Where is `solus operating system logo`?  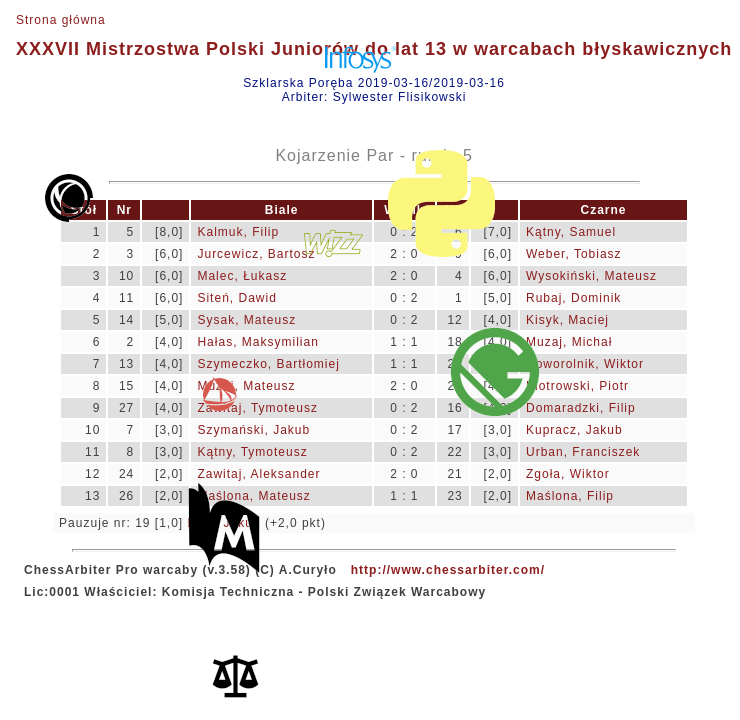 solus operating system logo is located at coordinates (220, 394).